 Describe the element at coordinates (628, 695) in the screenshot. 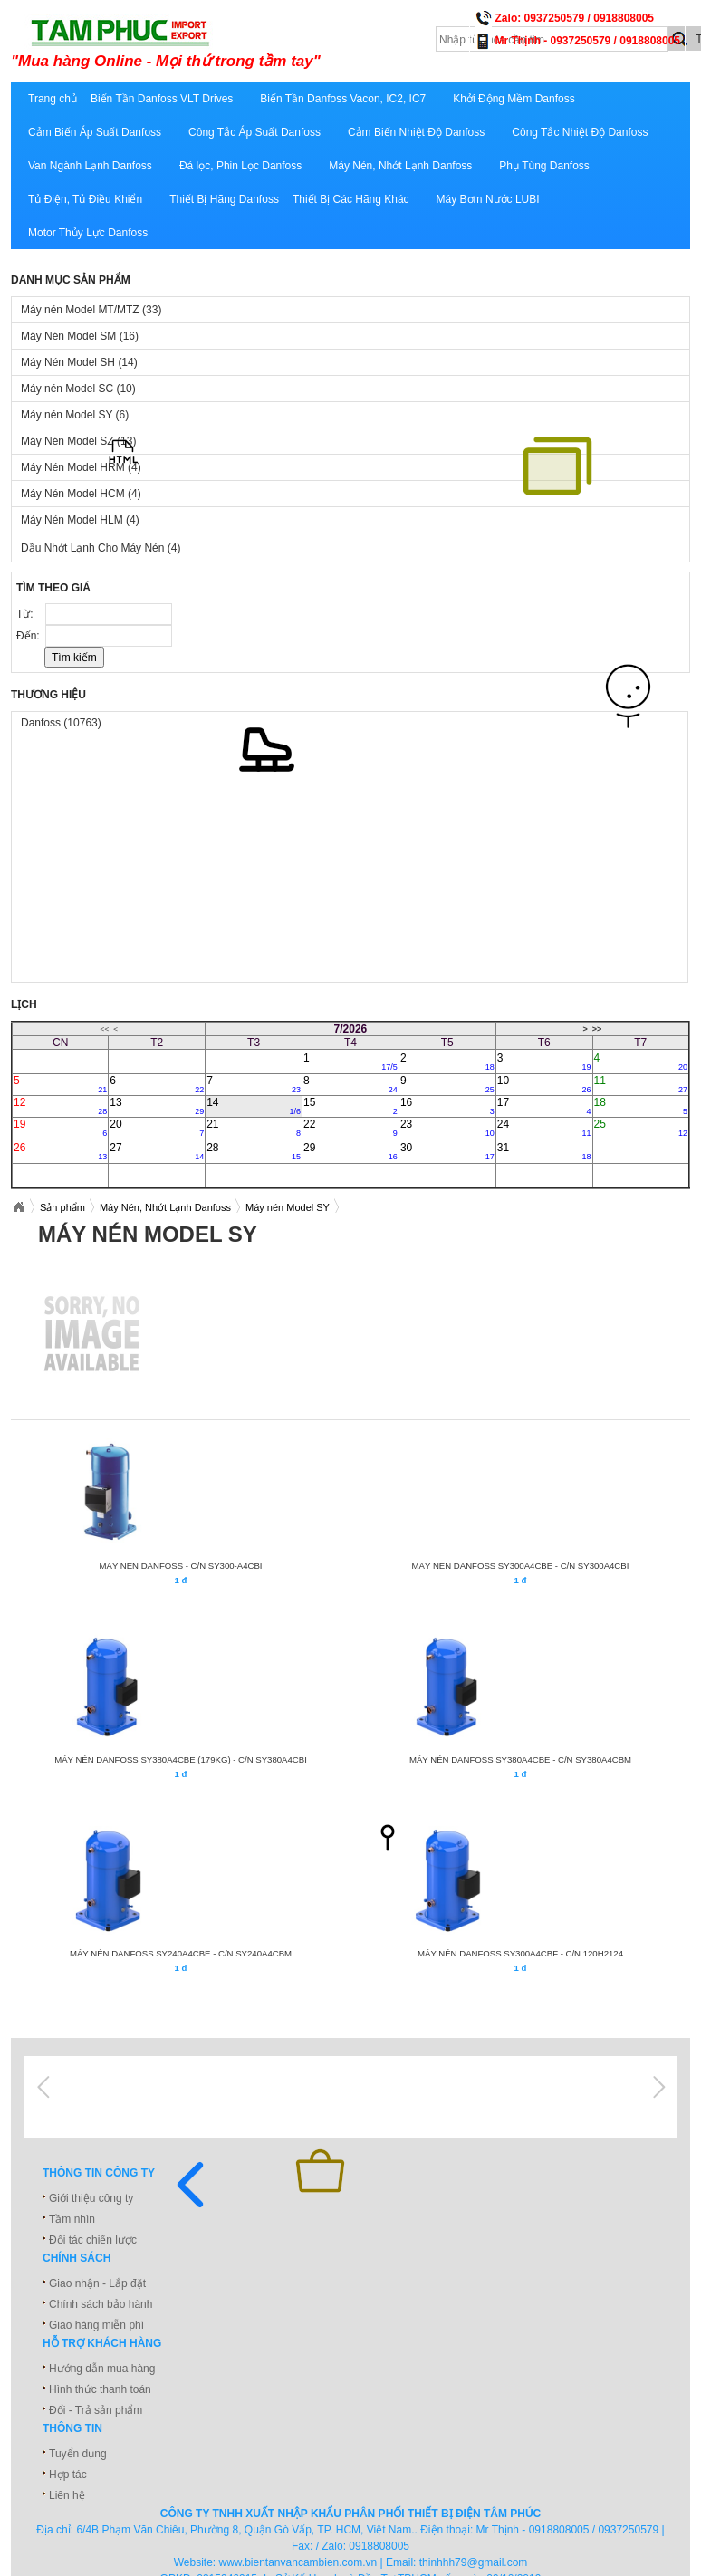

I see `access golf-related features or sports content` at that location.